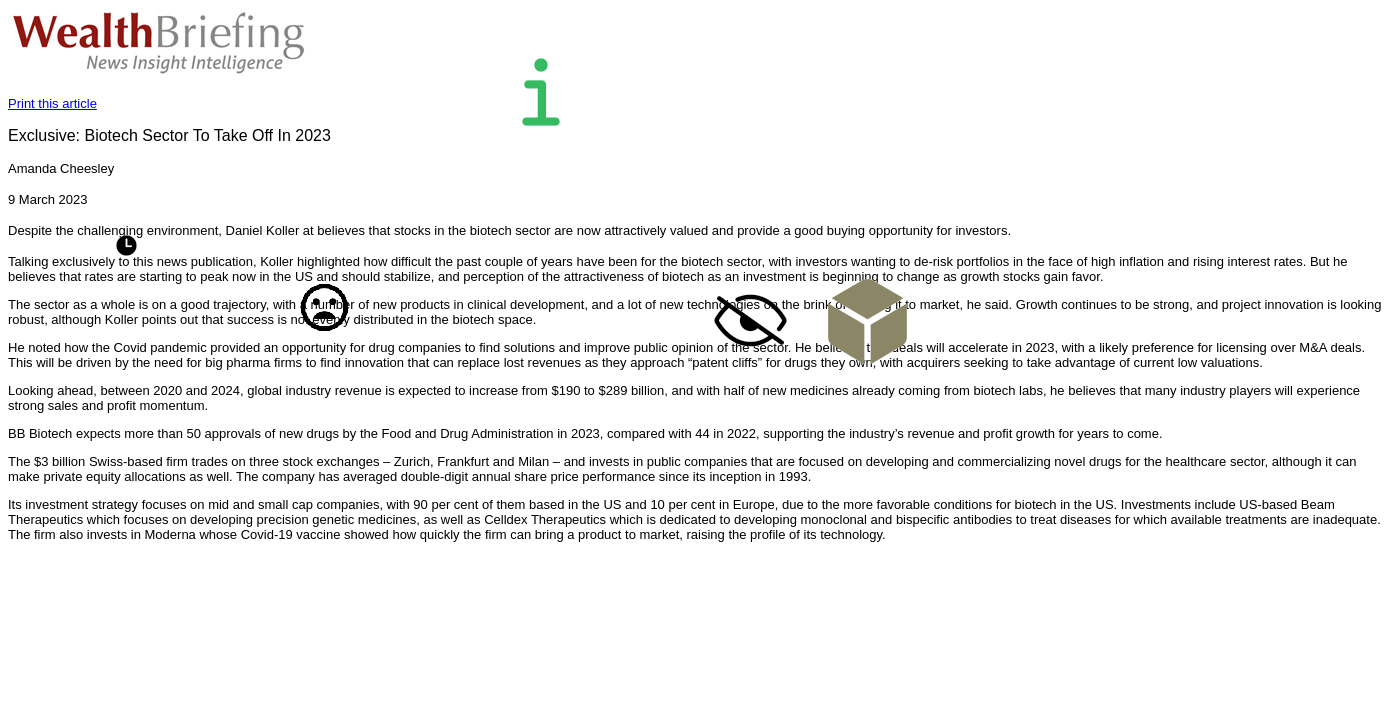  I want to click on view more information or details, so click(541, 92).